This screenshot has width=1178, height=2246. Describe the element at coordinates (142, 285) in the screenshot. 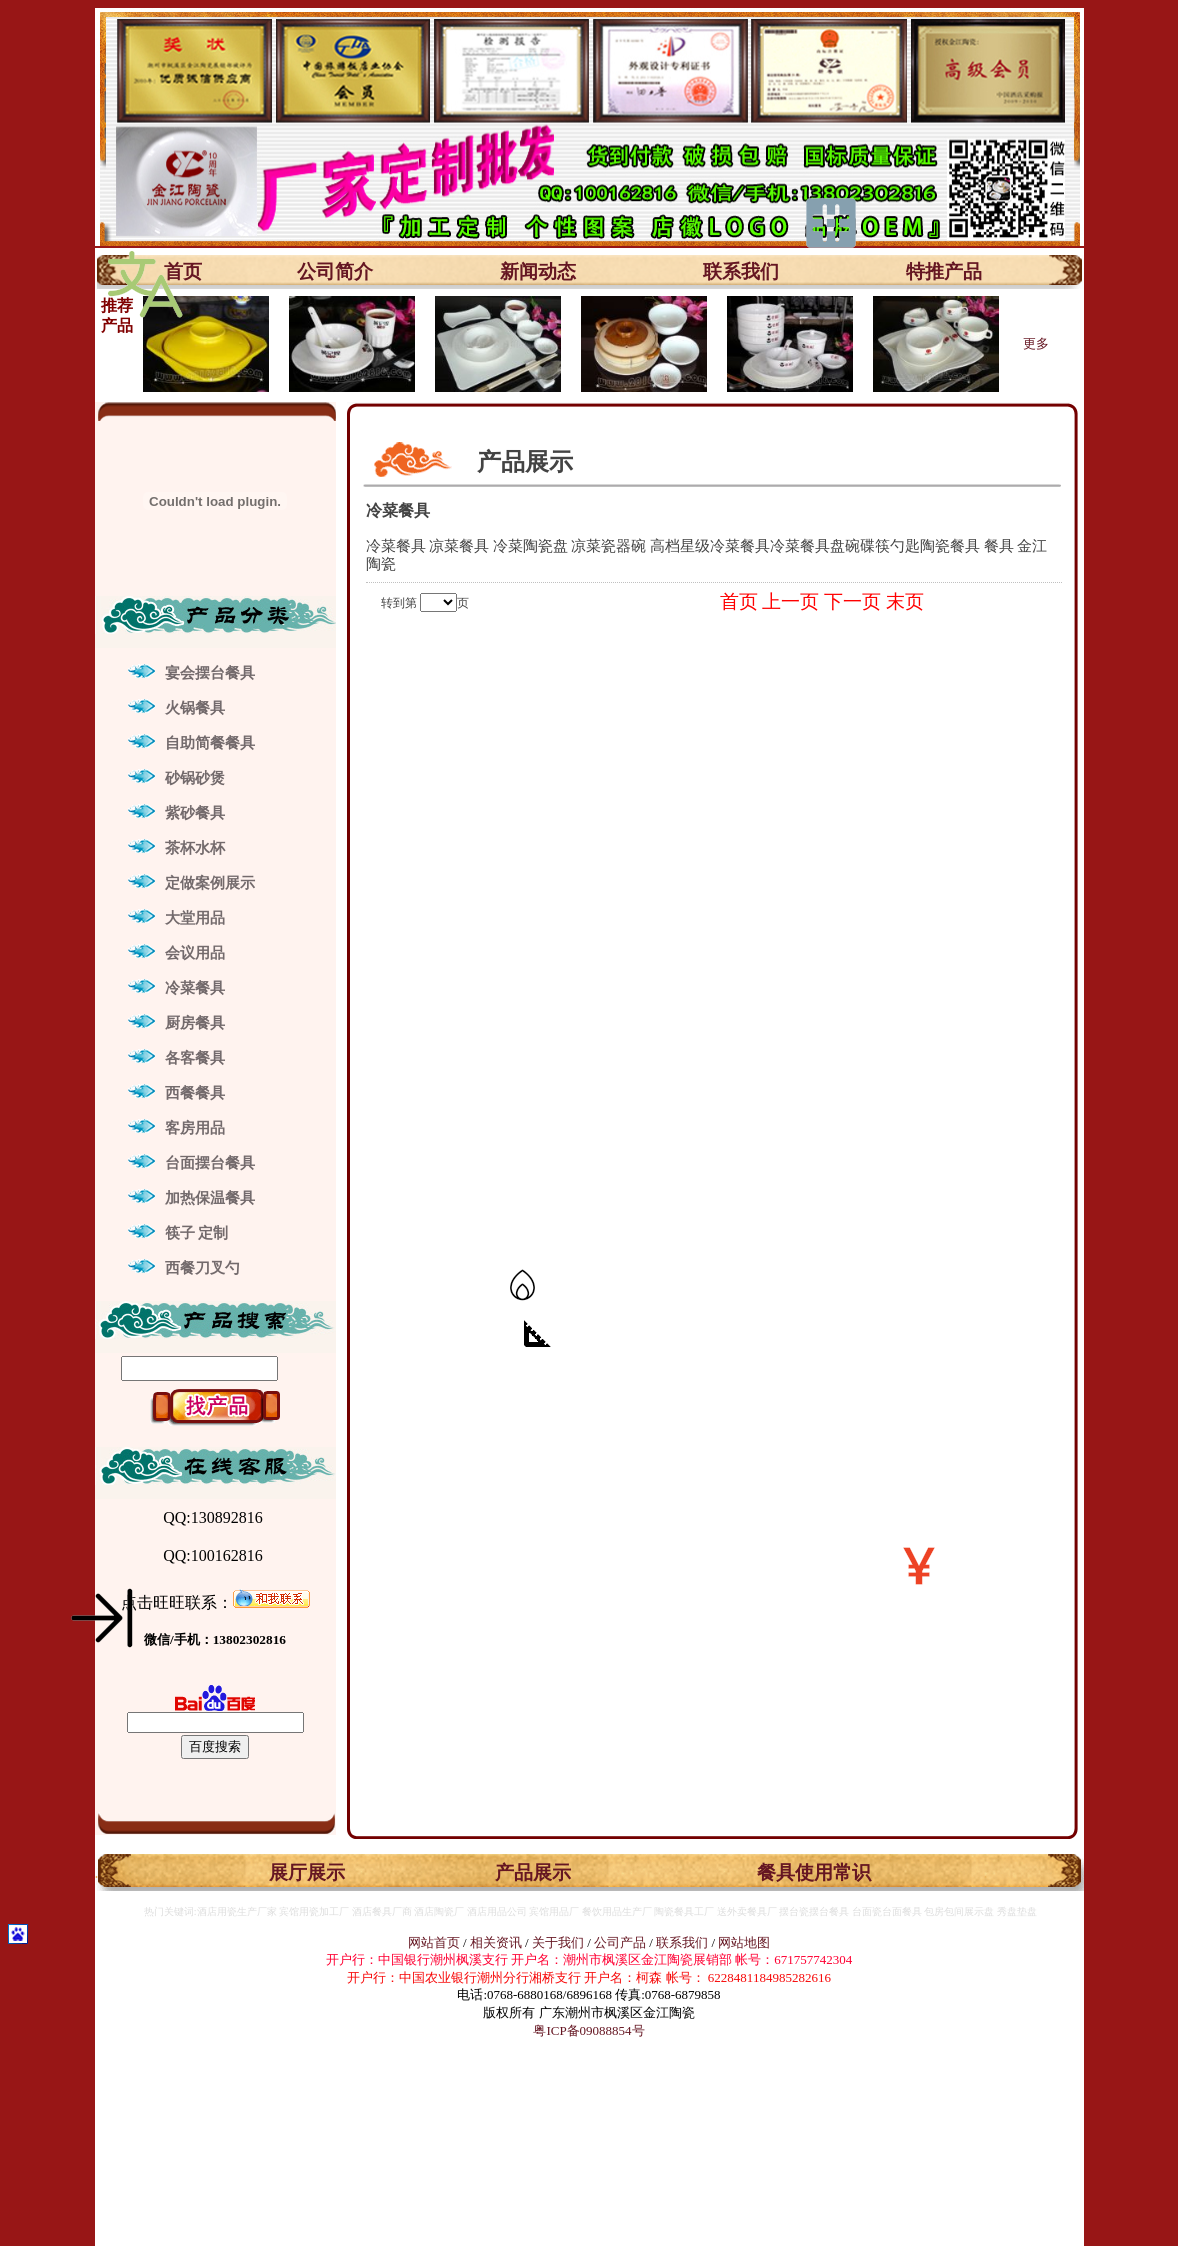

I see `translate text to another language` at that location.